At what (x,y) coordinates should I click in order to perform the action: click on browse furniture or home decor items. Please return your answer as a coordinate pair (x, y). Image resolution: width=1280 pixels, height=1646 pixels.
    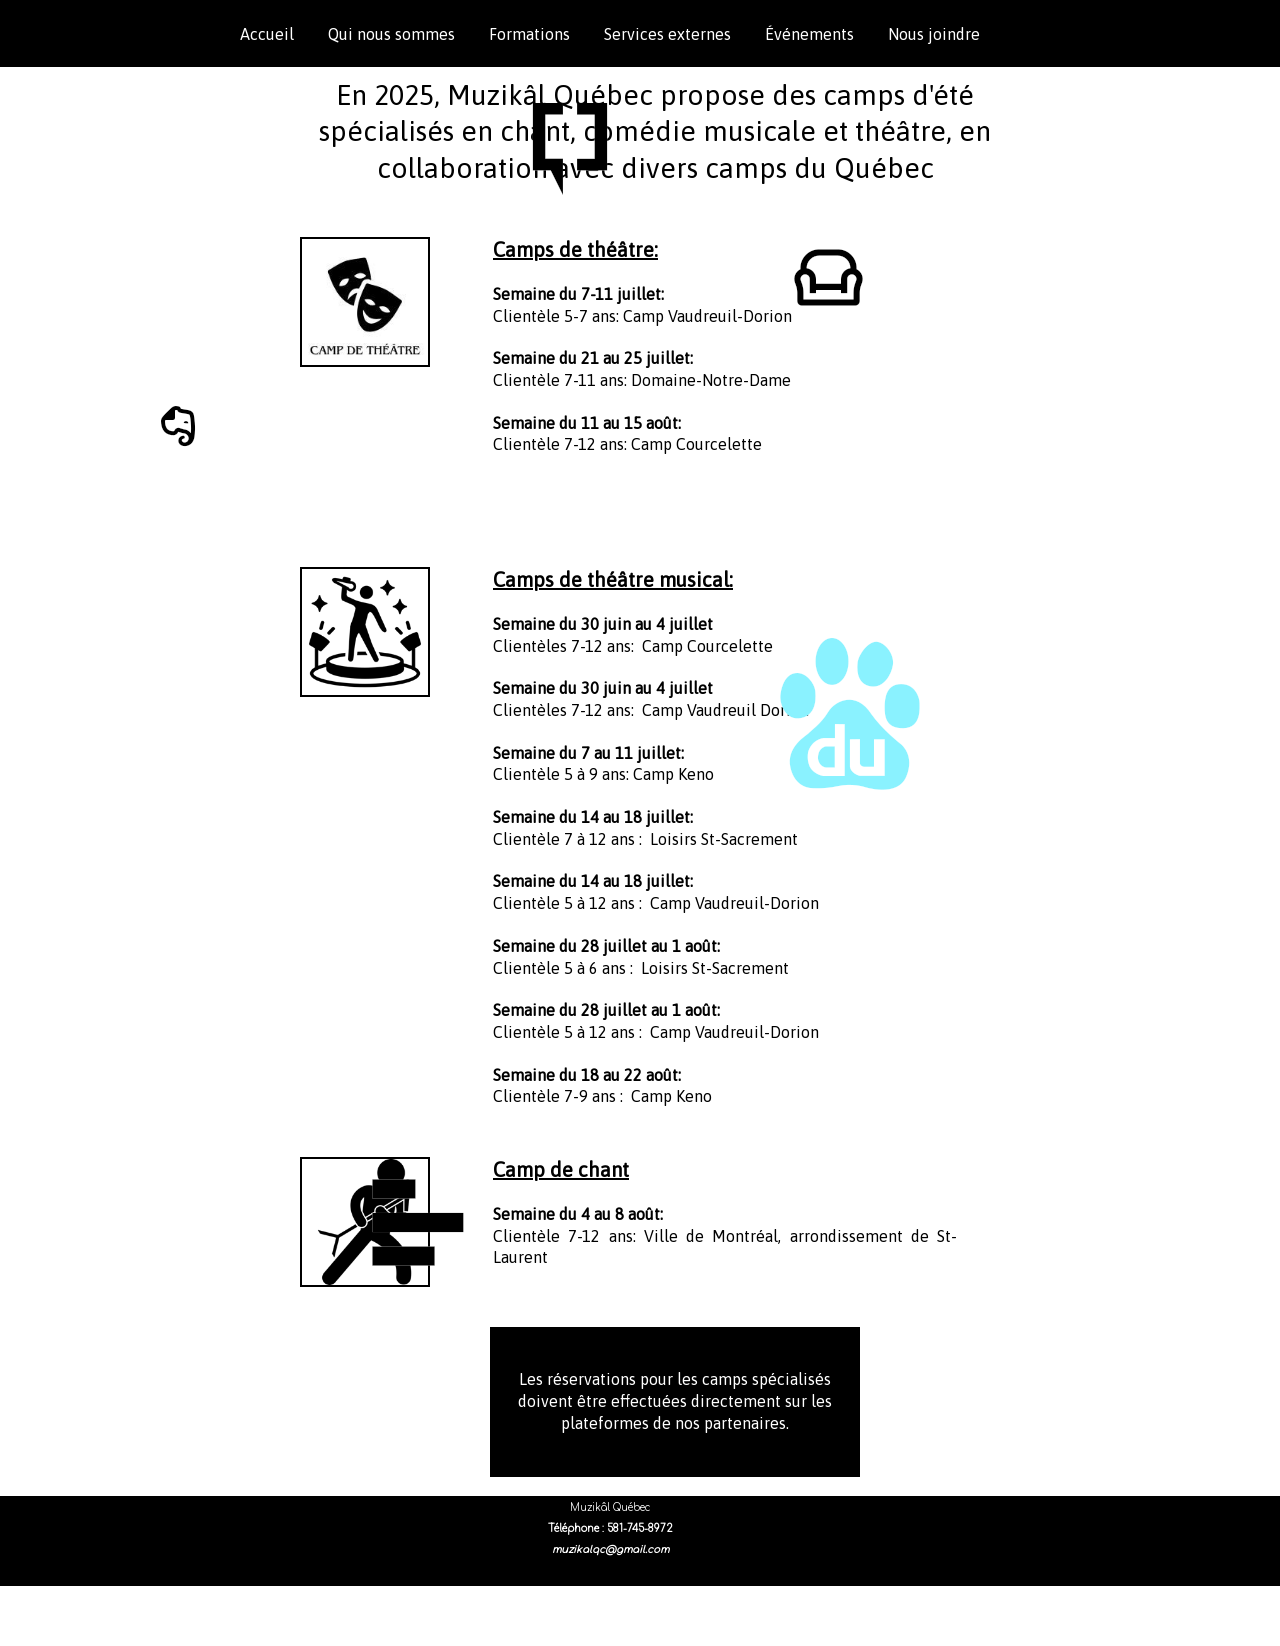
    Looking at the image, I should click on (828, 277).